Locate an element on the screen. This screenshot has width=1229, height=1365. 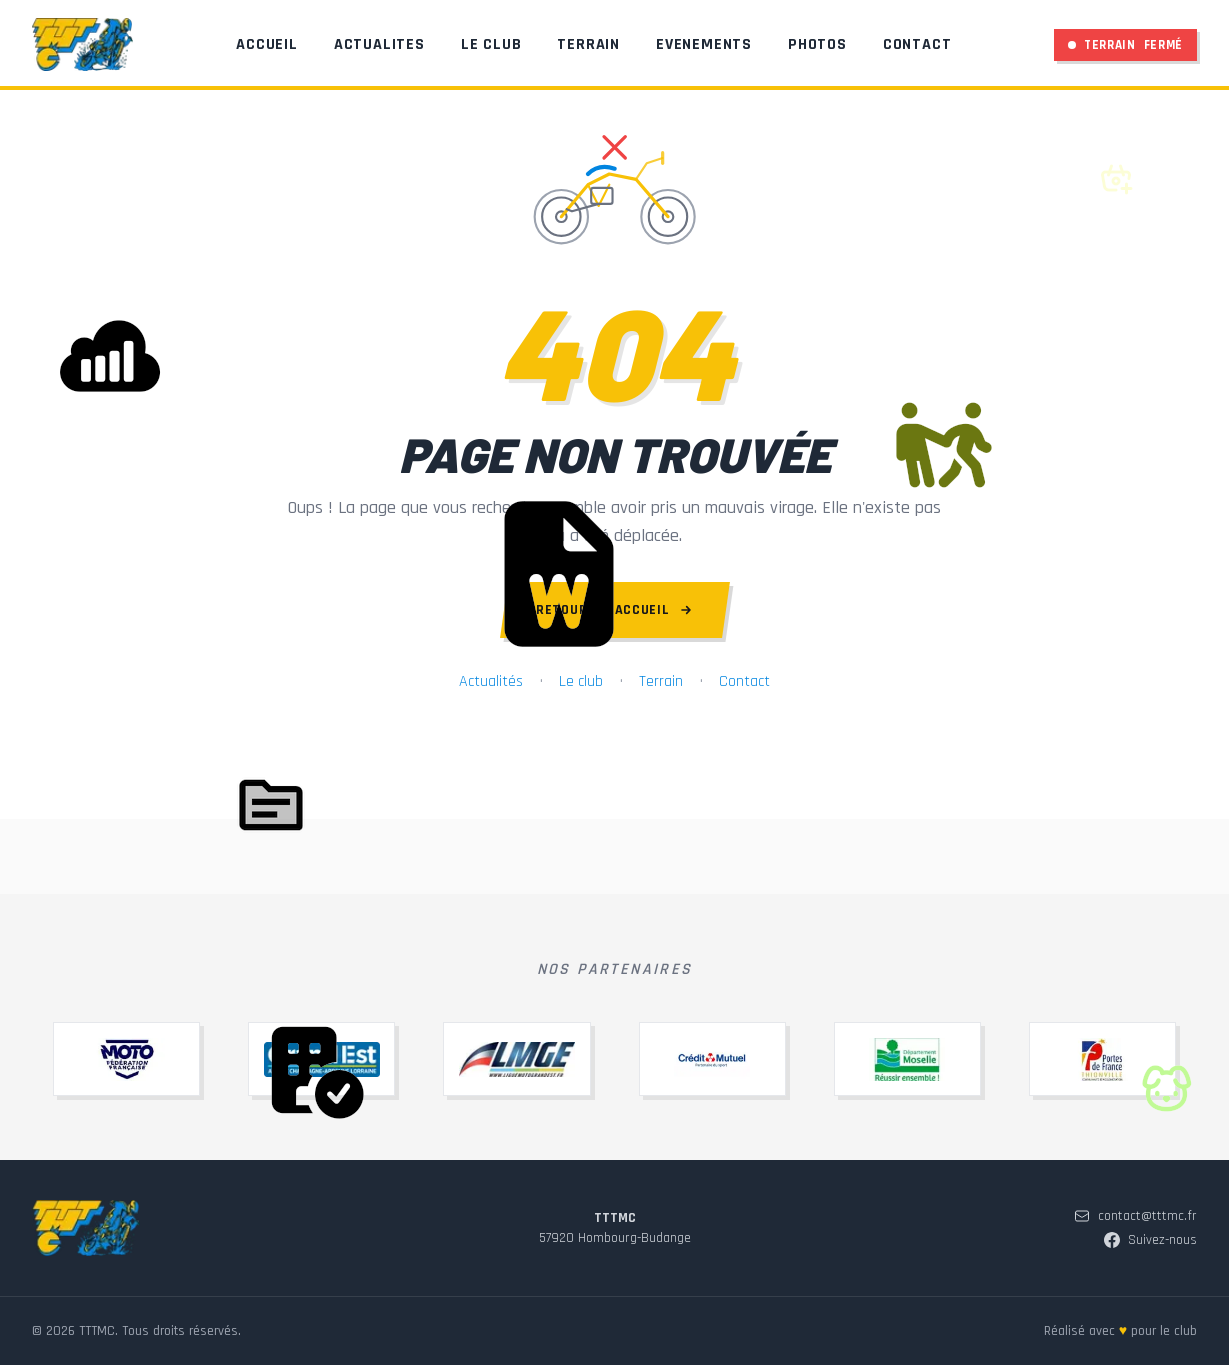
add item to shopping basket is located at coordinates (1116, 178).